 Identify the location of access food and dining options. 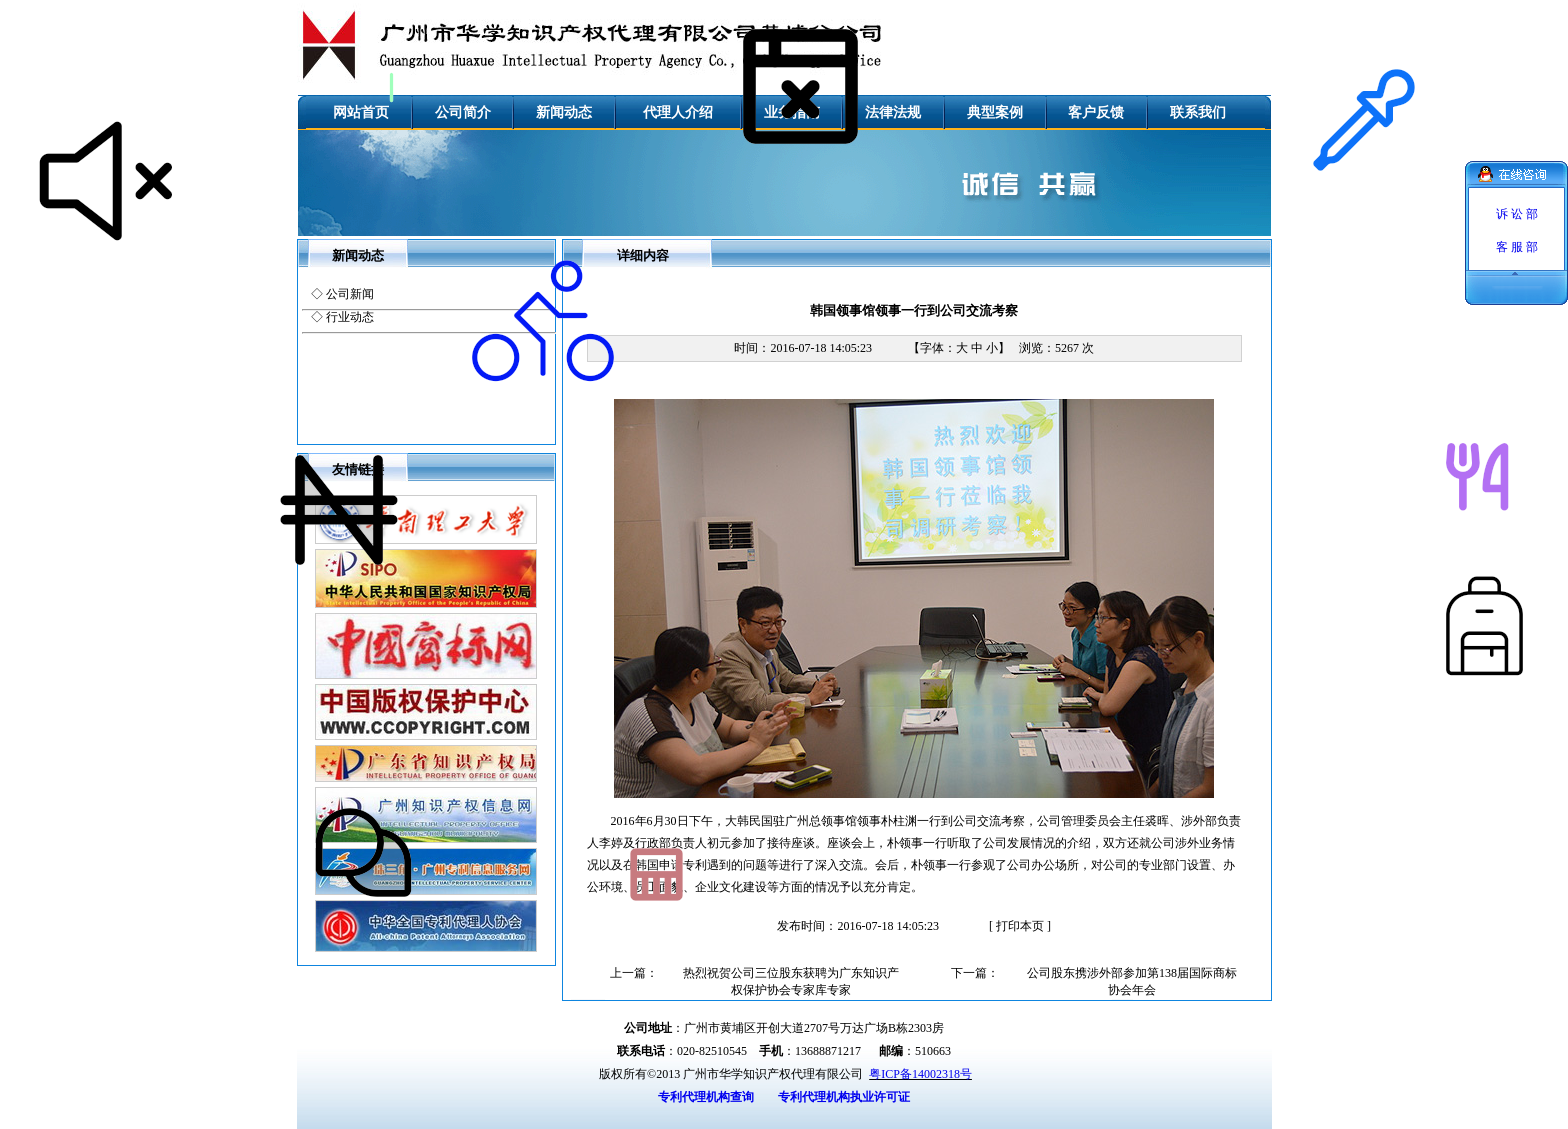
(1478, 475).